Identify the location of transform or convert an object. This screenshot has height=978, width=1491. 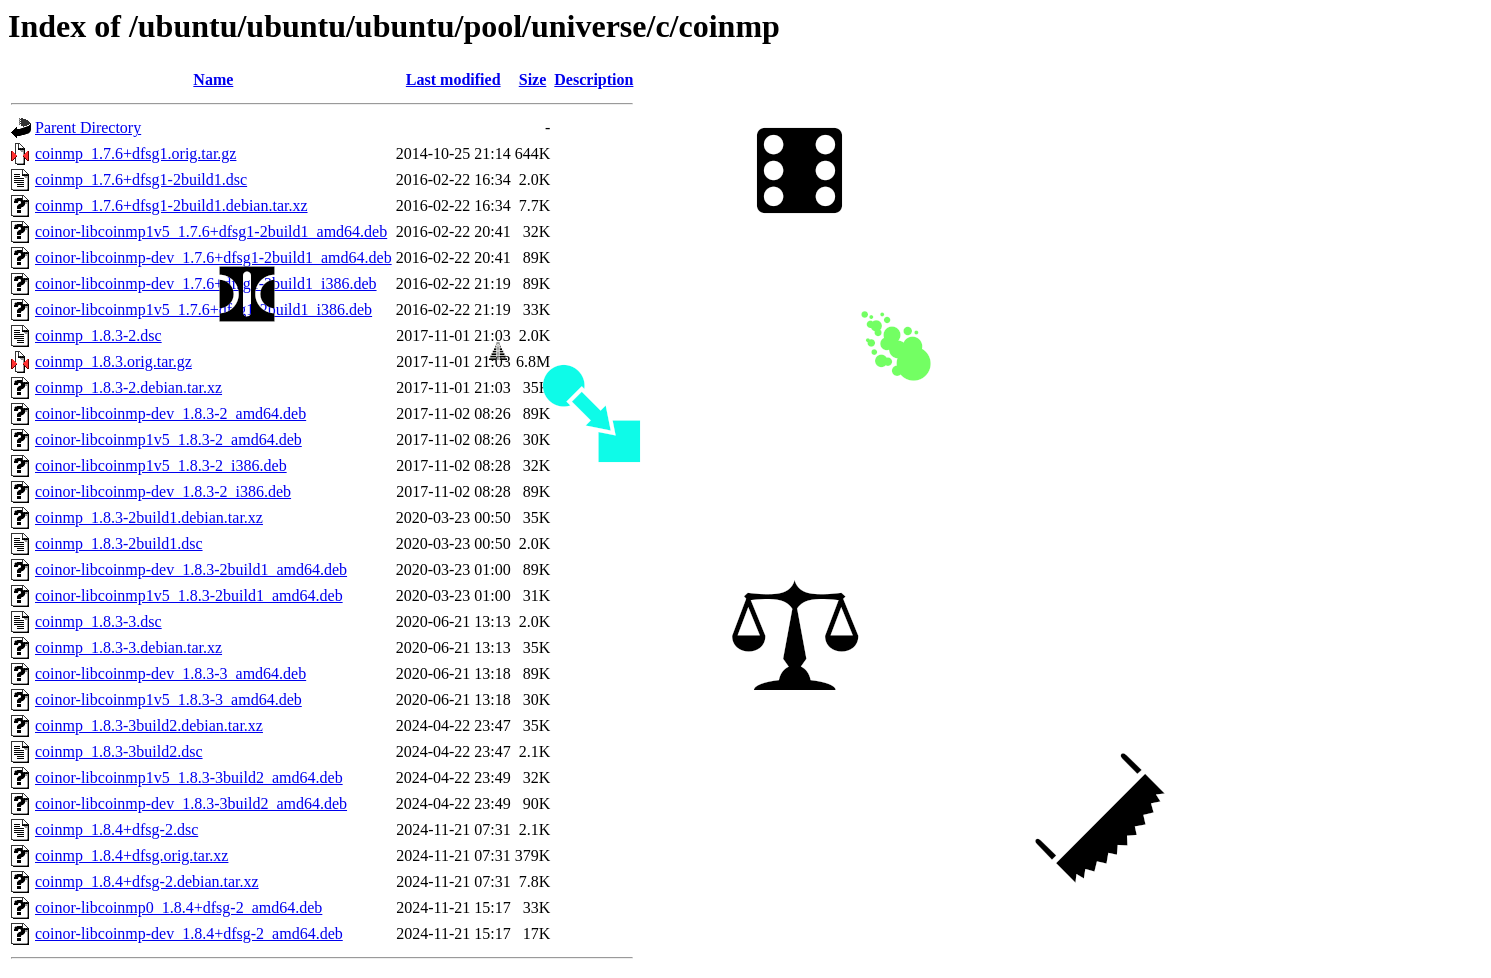
(591, 413).